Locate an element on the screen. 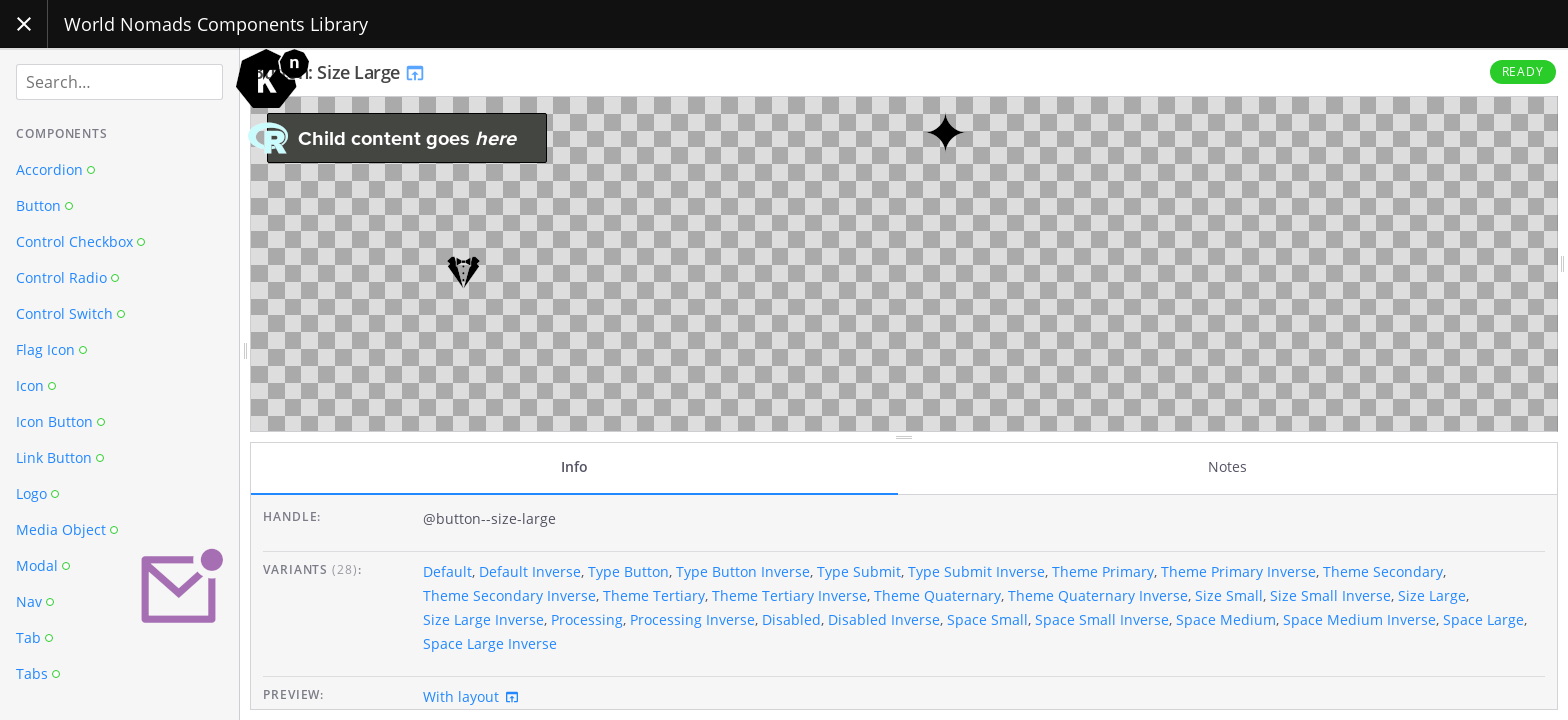  stylelint CSS linting tool logo is located at coordinates (463, 272).